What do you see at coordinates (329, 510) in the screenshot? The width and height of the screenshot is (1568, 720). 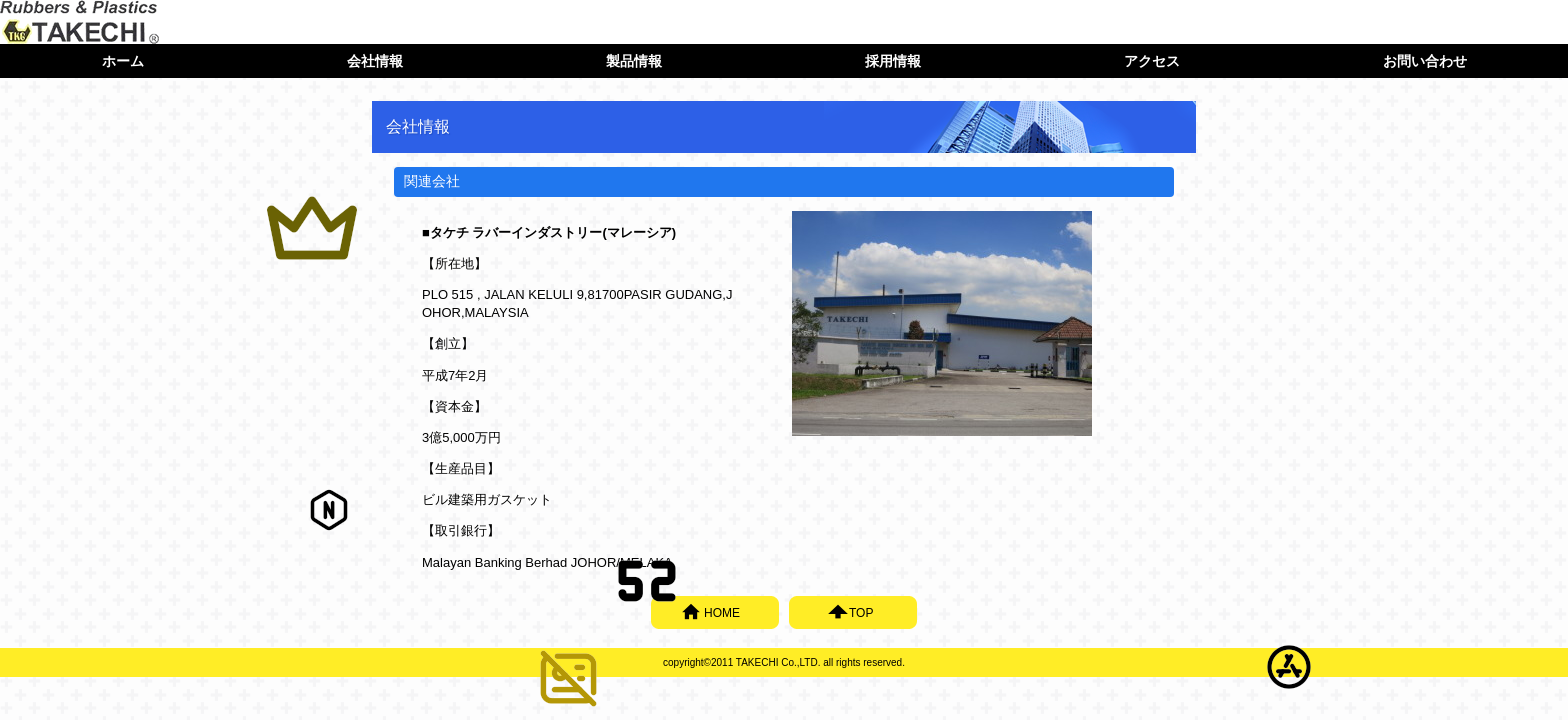 I see `indicates a node or network element` at bounding box center [329, 510].